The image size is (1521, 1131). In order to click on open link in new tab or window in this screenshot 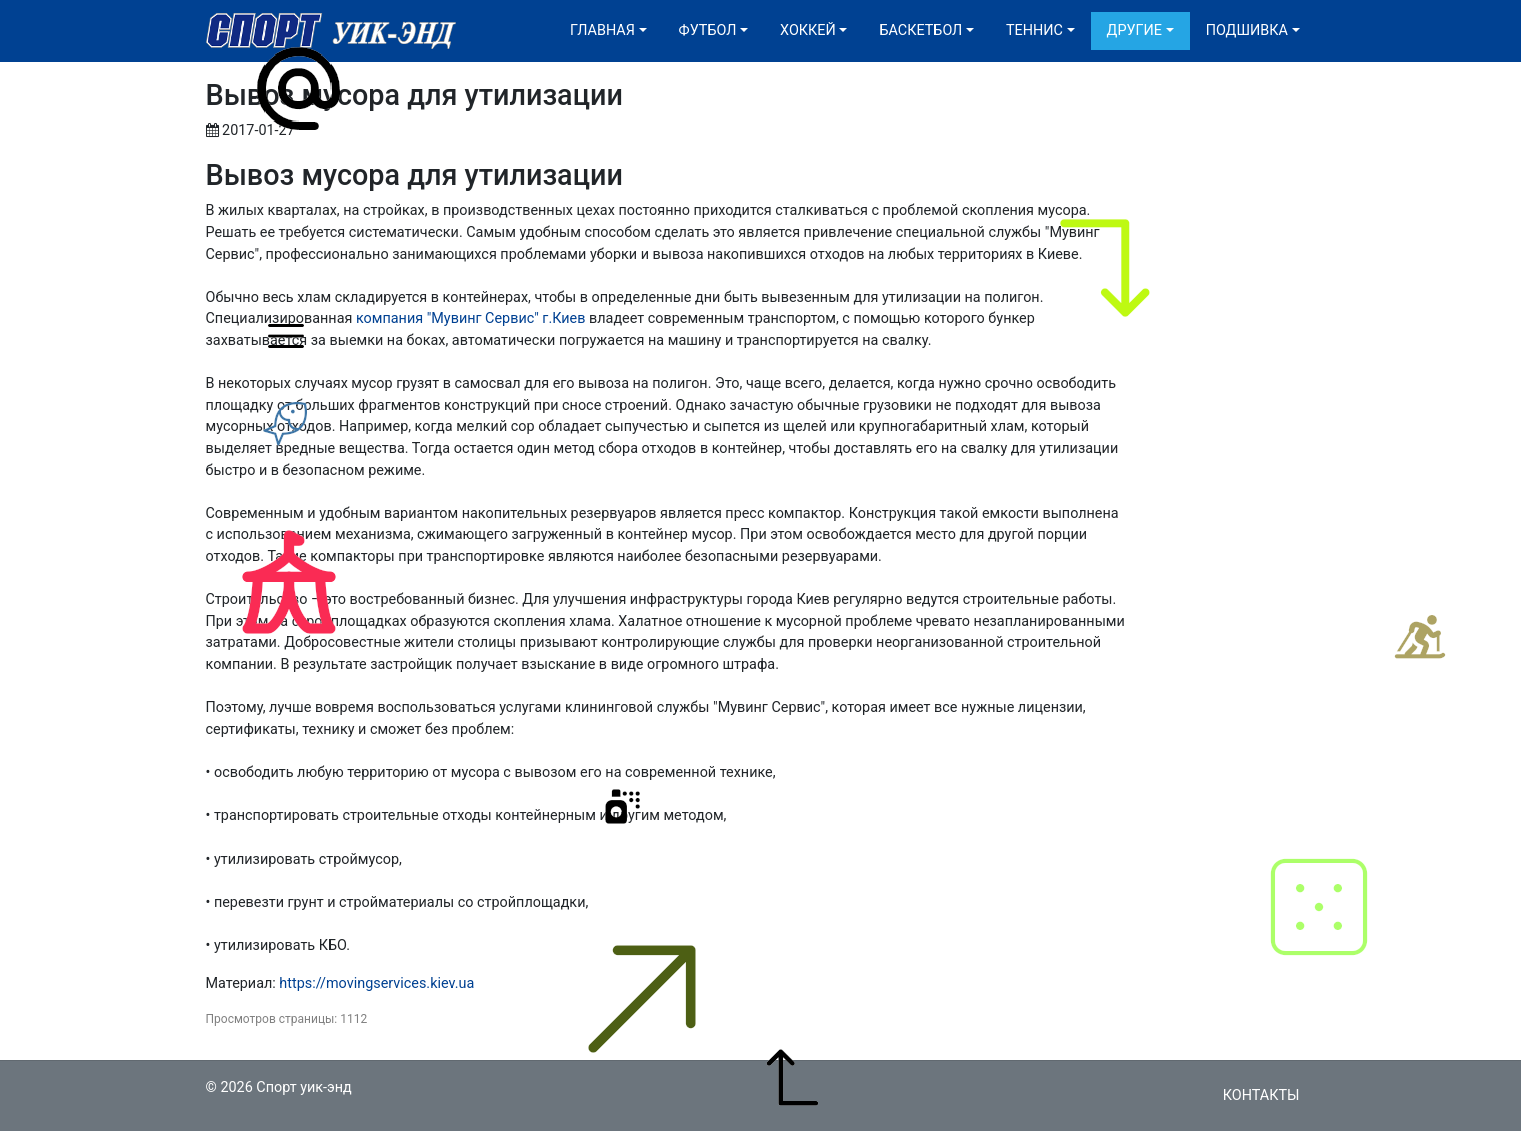, I will do `click(642, 999)`.